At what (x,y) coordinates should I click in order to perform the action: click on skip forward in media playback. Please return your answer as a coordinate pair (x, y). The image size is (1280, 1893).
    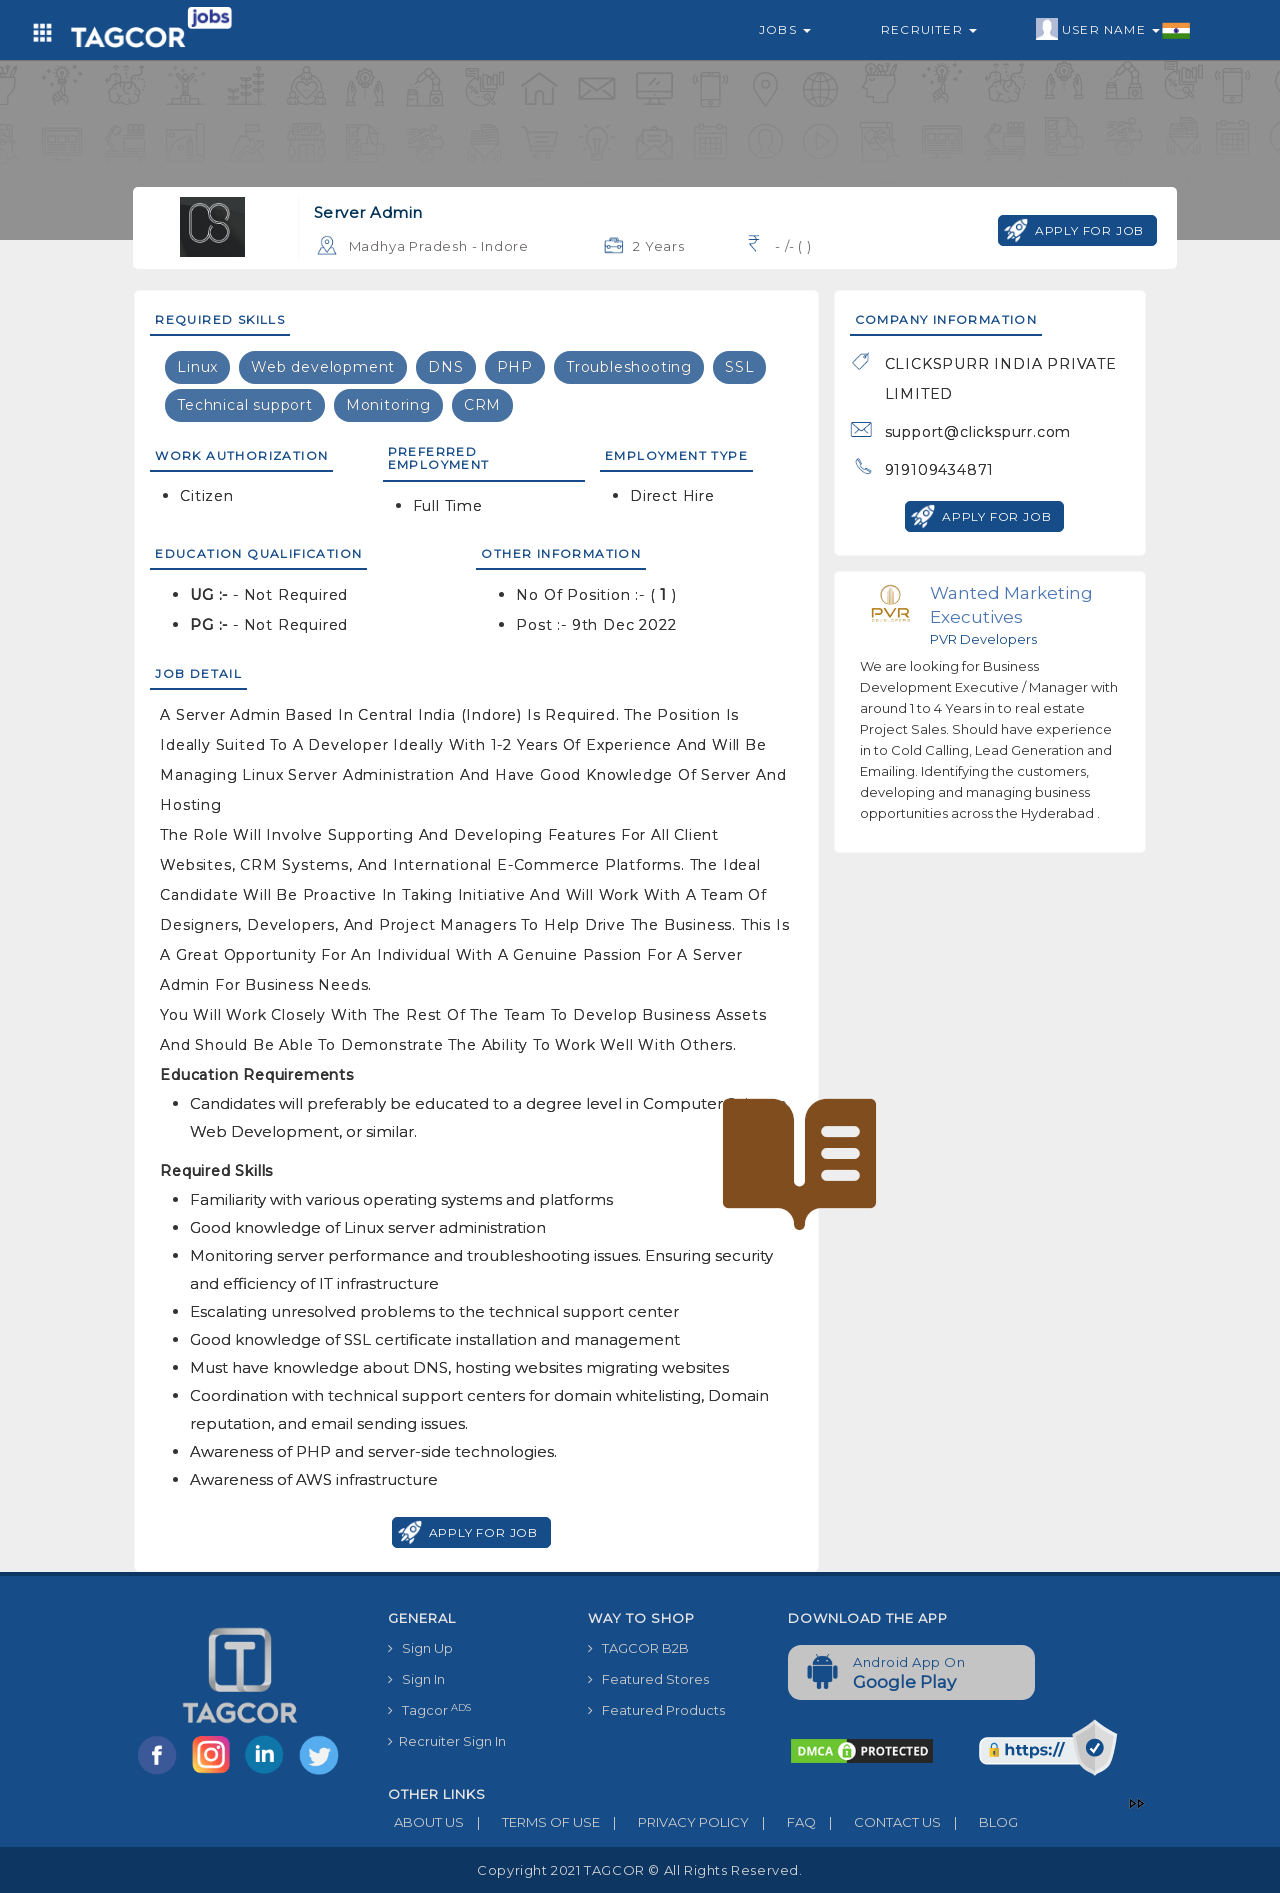
    Looking at the image, I should click on (1136, 1803).